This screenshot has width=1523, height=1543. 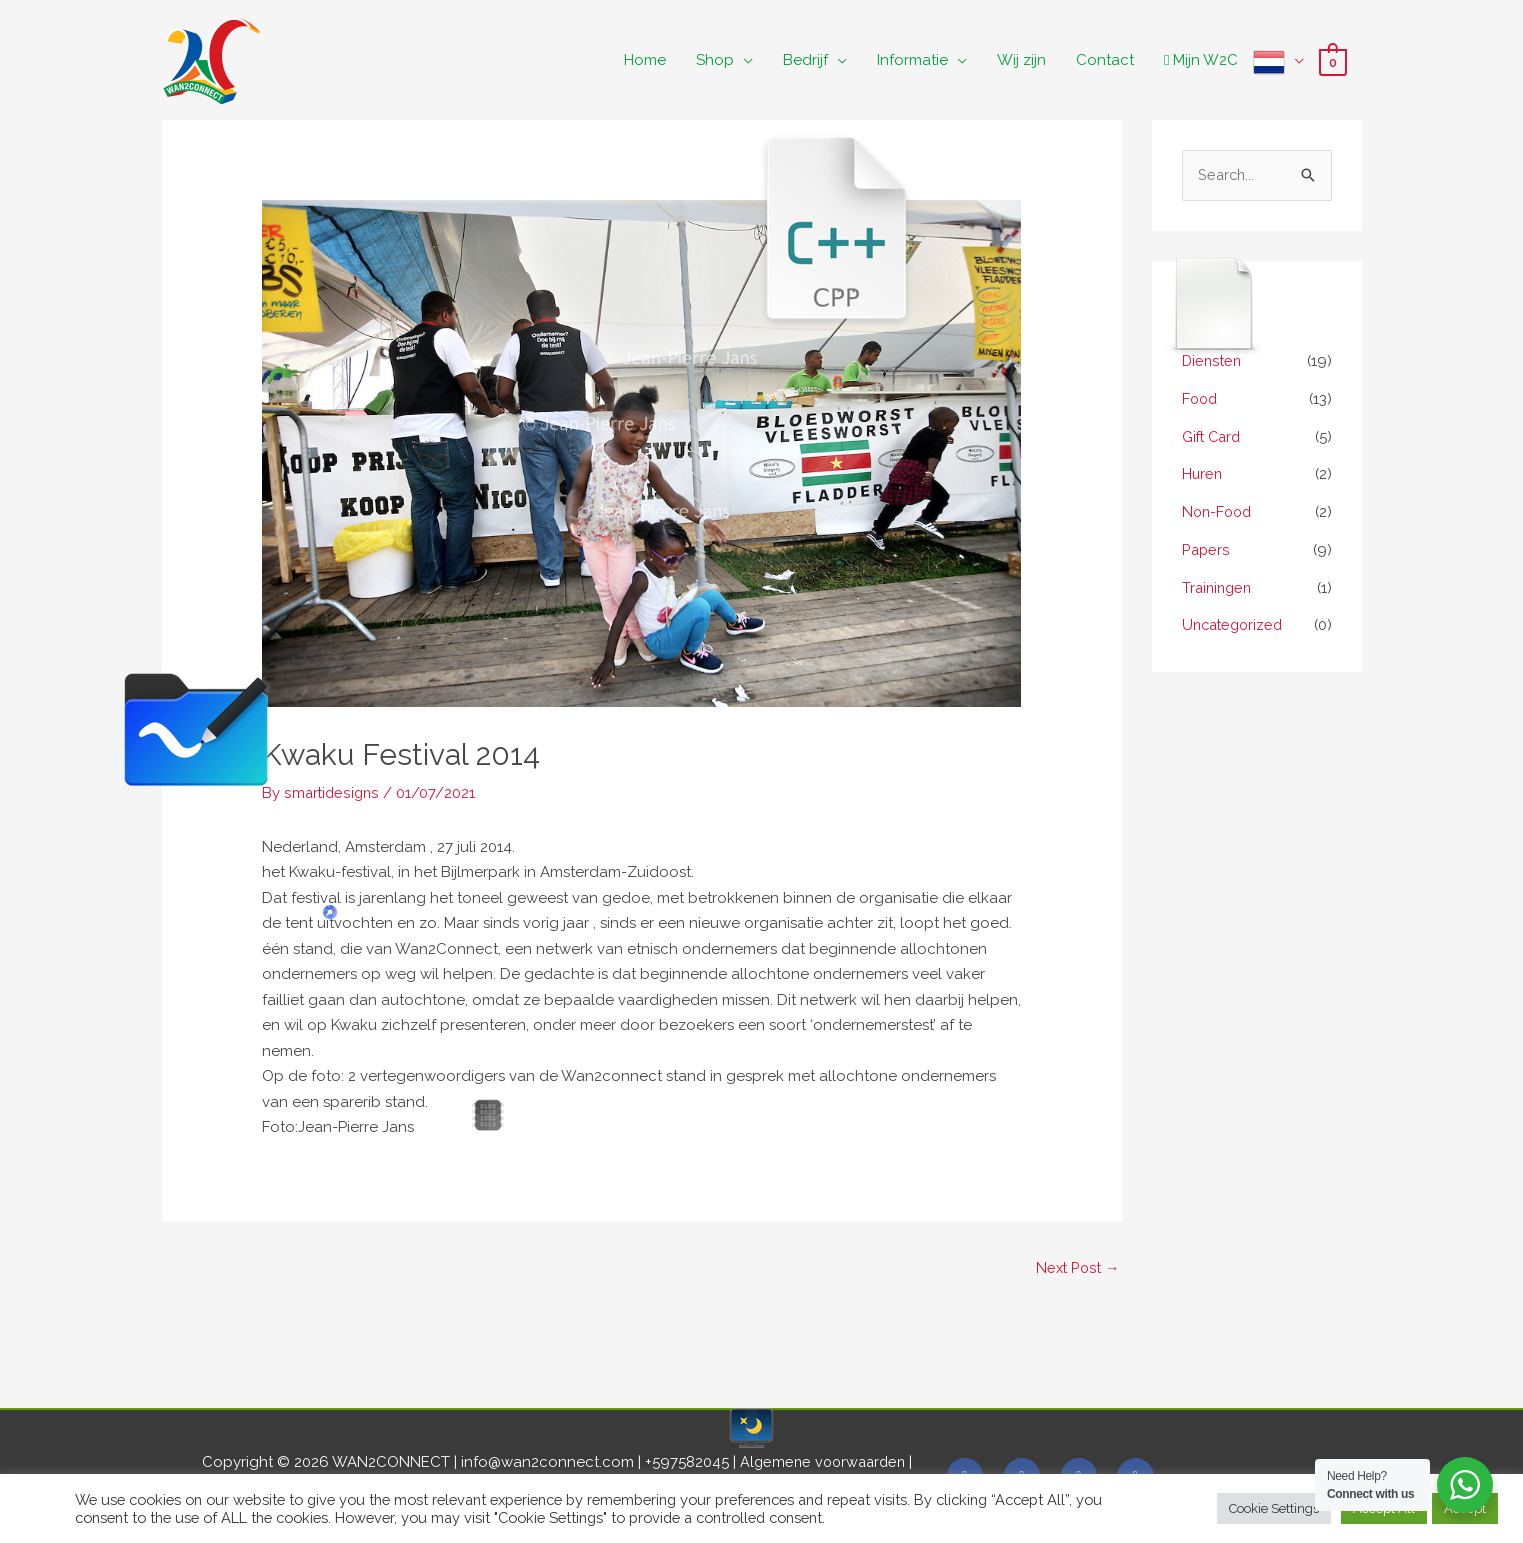 What do you see at coordinates (330, 912) in the screenshot?
I see `open the web browser` at bounding box center [330, 912].